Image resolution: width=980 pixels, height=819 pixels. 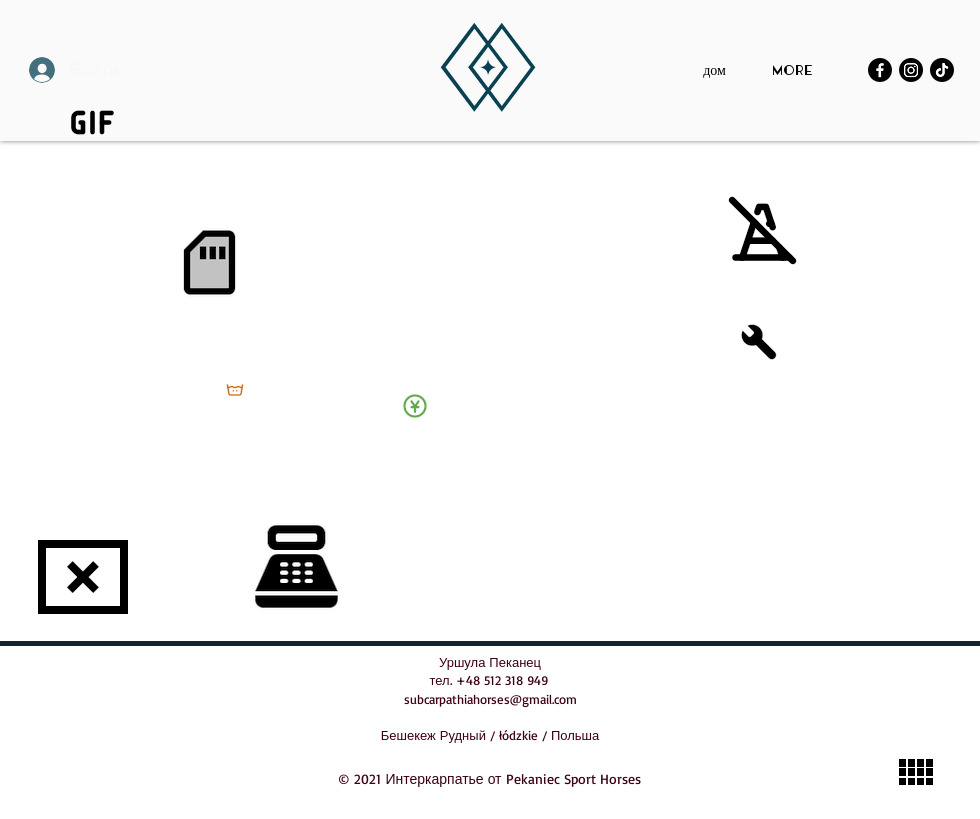 I want to click on cancel or close a presentation, so click(x=83, y=577).